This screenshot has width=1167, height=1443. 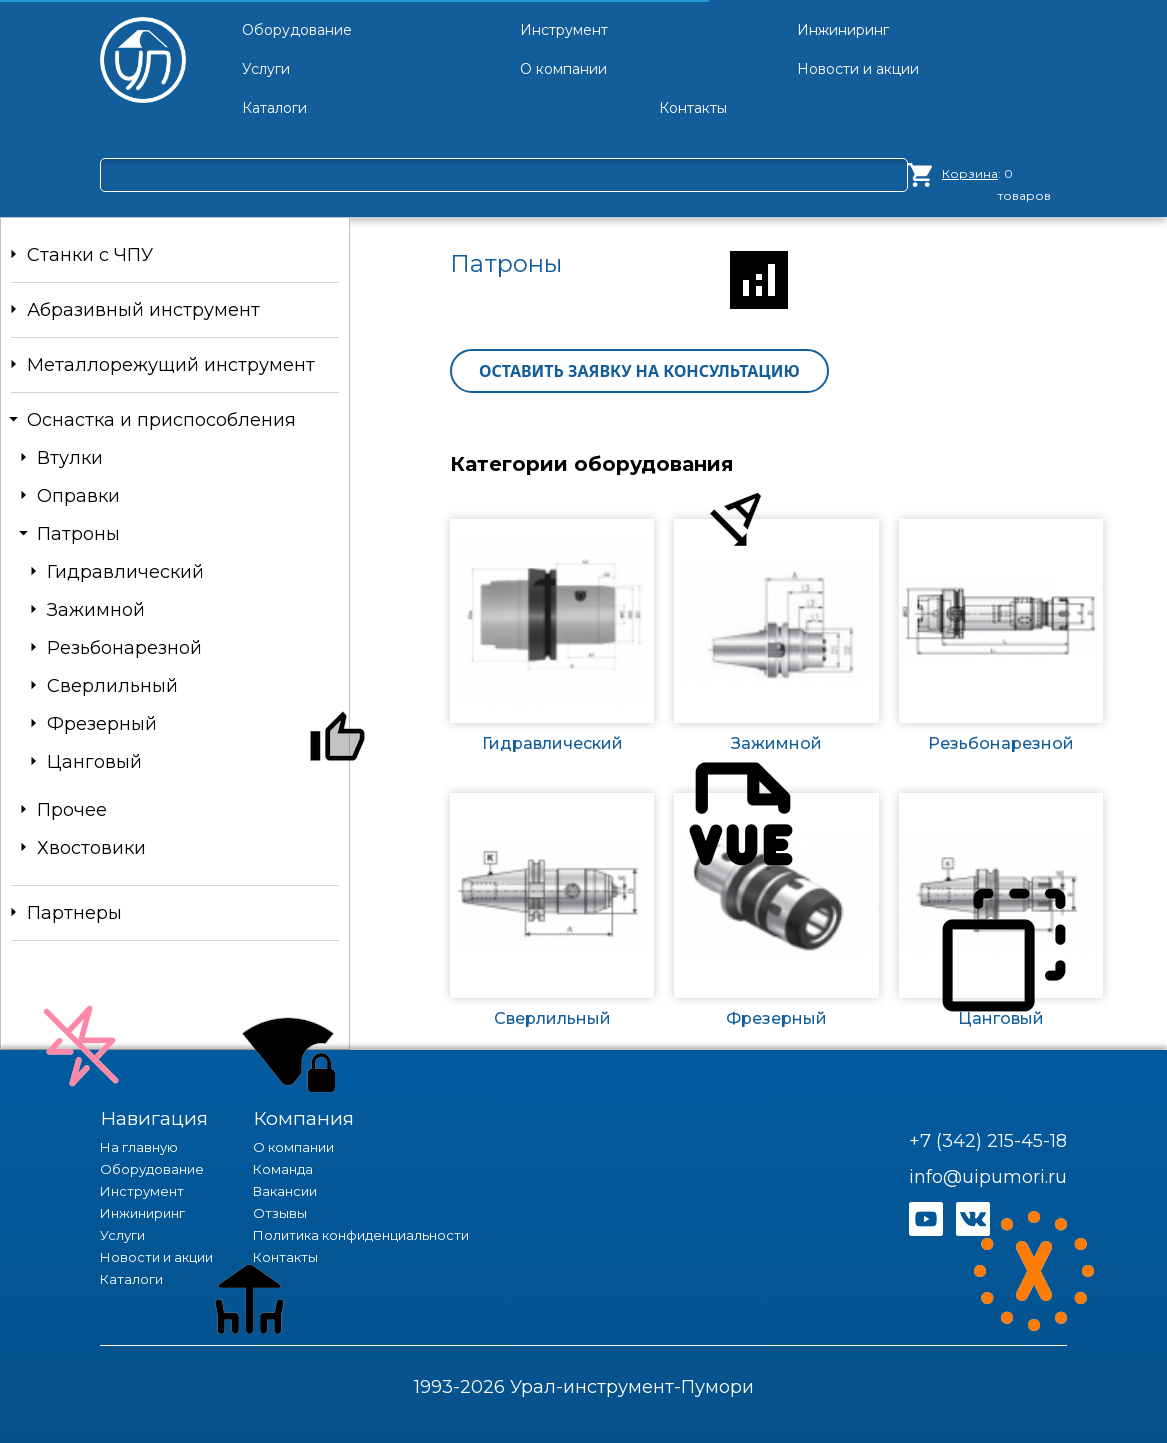 I want to click on view analytics and statistics, so click(x=759, y=280).